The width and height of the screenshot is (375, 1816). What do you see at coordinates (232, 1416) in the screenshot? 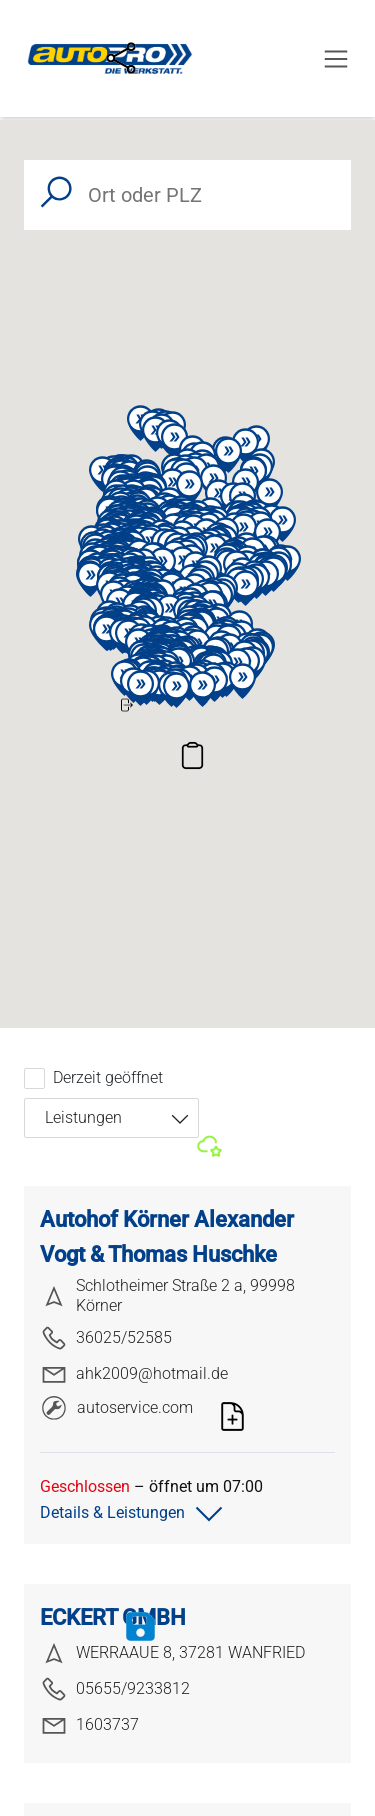
I see `create a new document` at bounding box center [232, 1416].